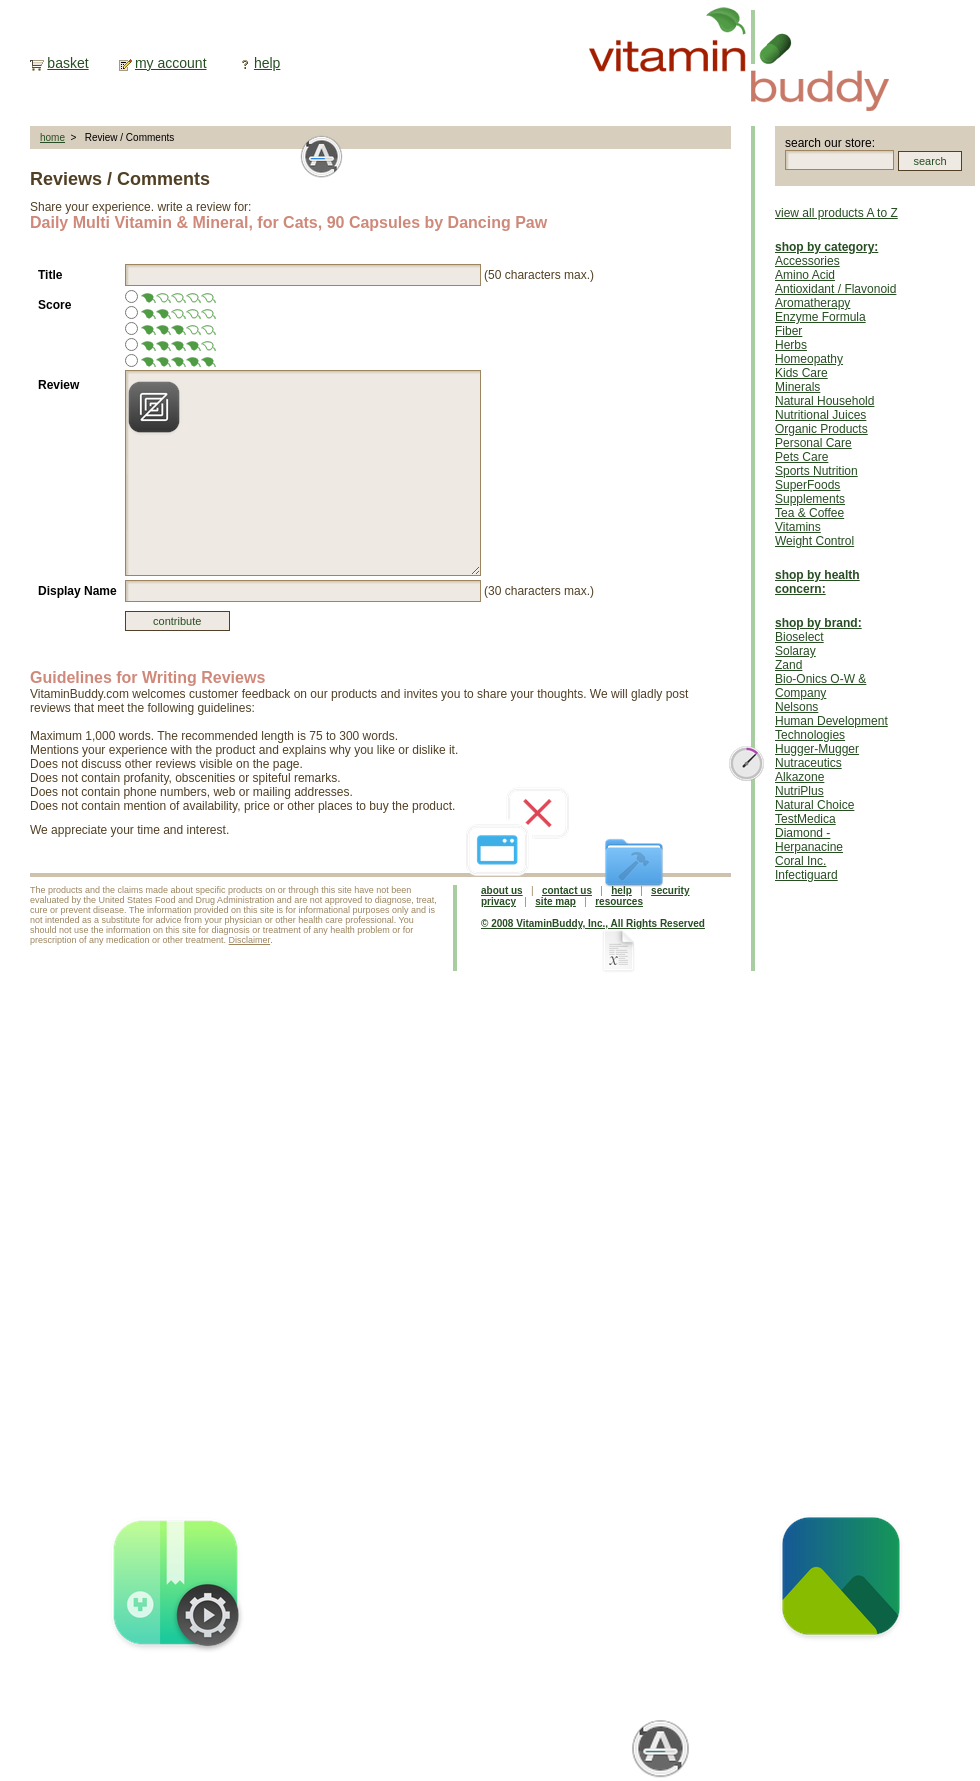 This screenshot has height=1781, width=980. What do you see at coordinates (321, 156) in the screenshot?
I see `open the software update application` at bounding box center [321, 156].